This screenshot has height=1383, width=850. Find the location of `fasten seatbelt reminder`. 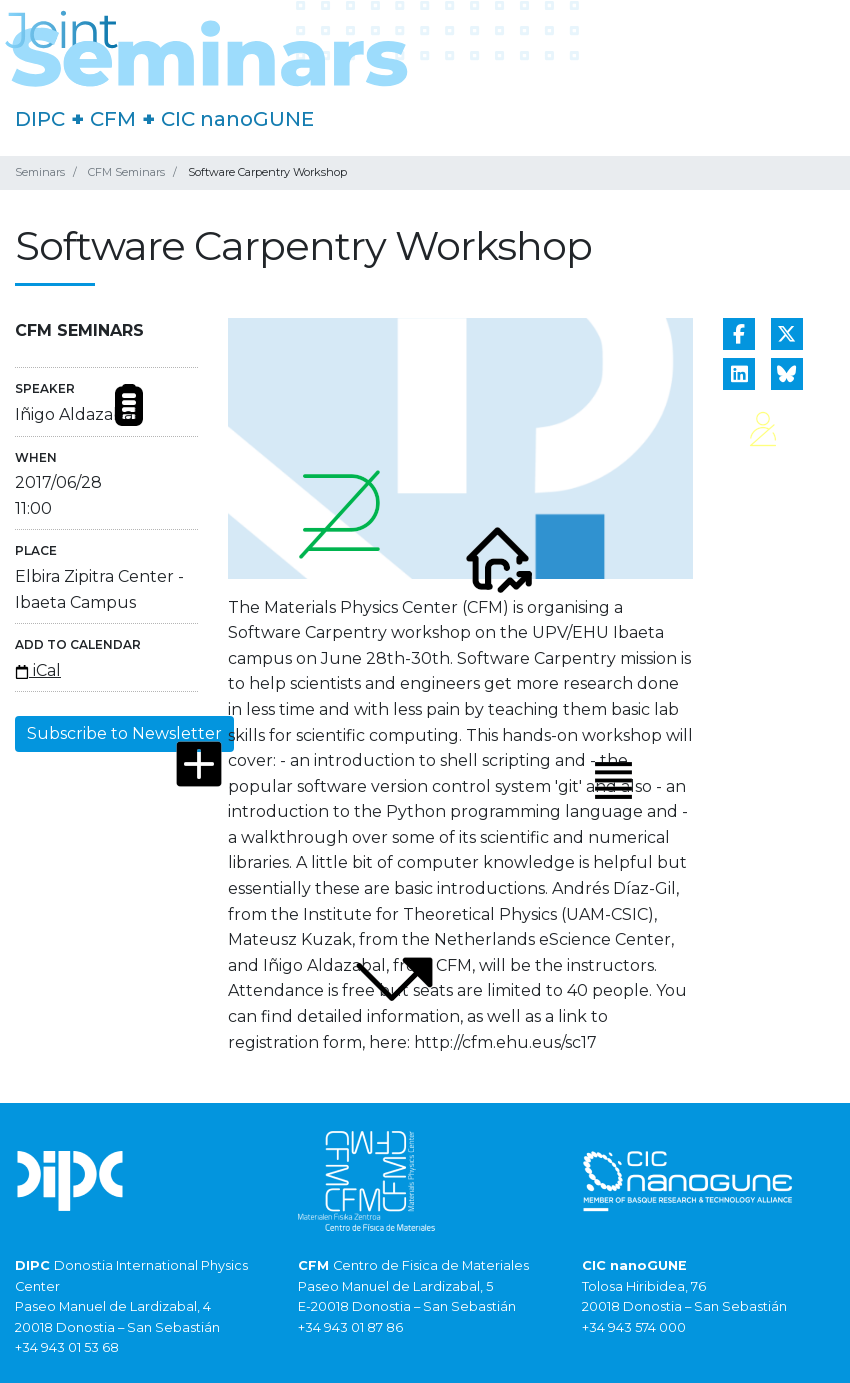

fasten seatbelt reminder is located at coordinates (763, 429).